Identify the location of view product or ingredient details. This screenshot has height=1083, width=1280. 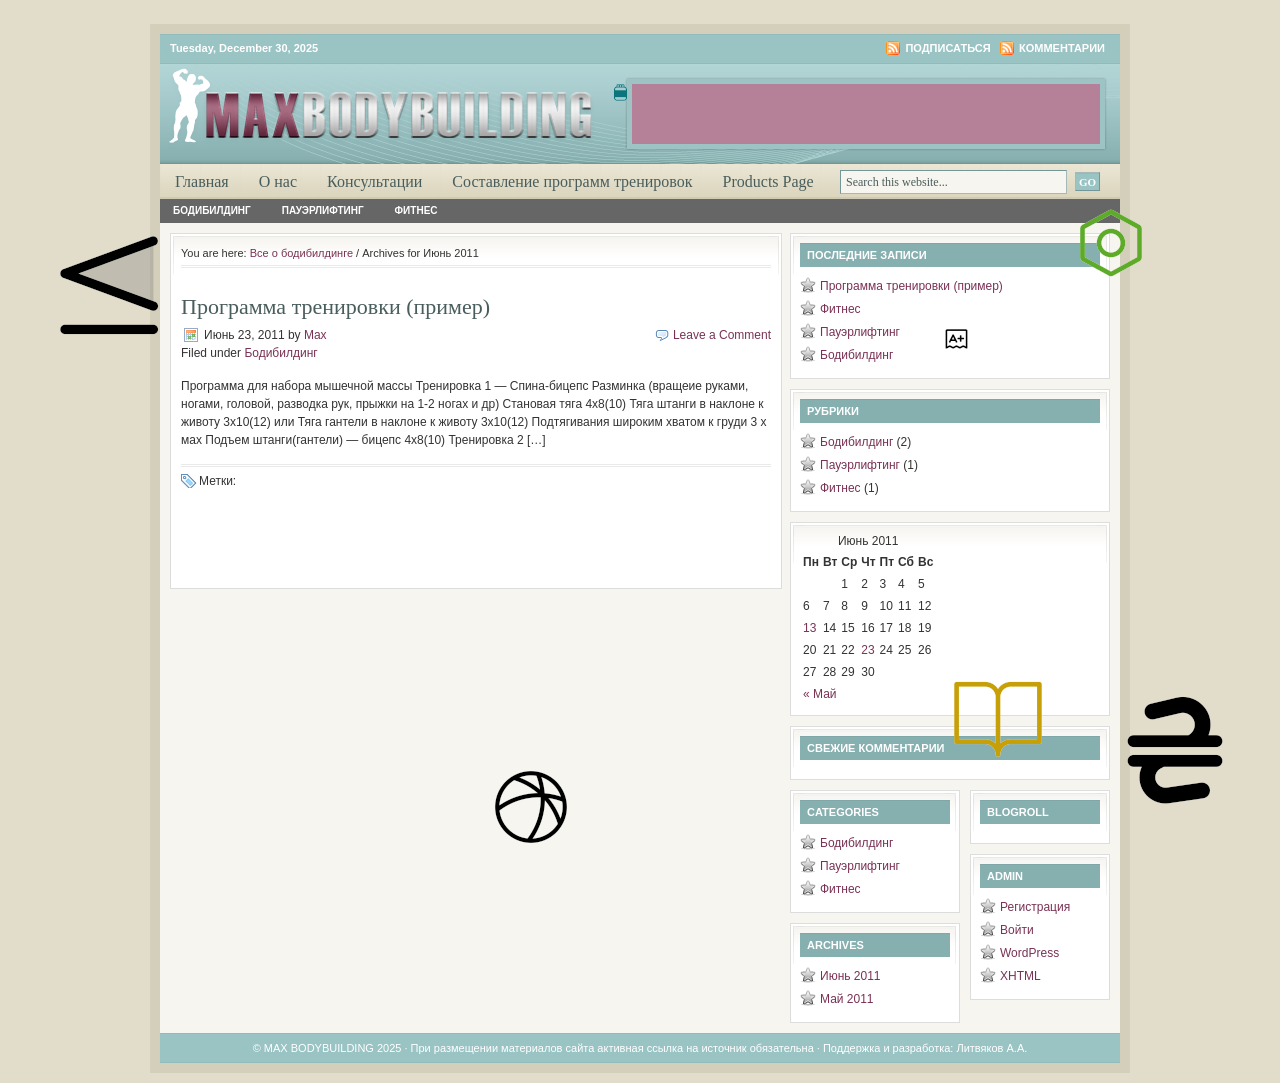
(620, 92).